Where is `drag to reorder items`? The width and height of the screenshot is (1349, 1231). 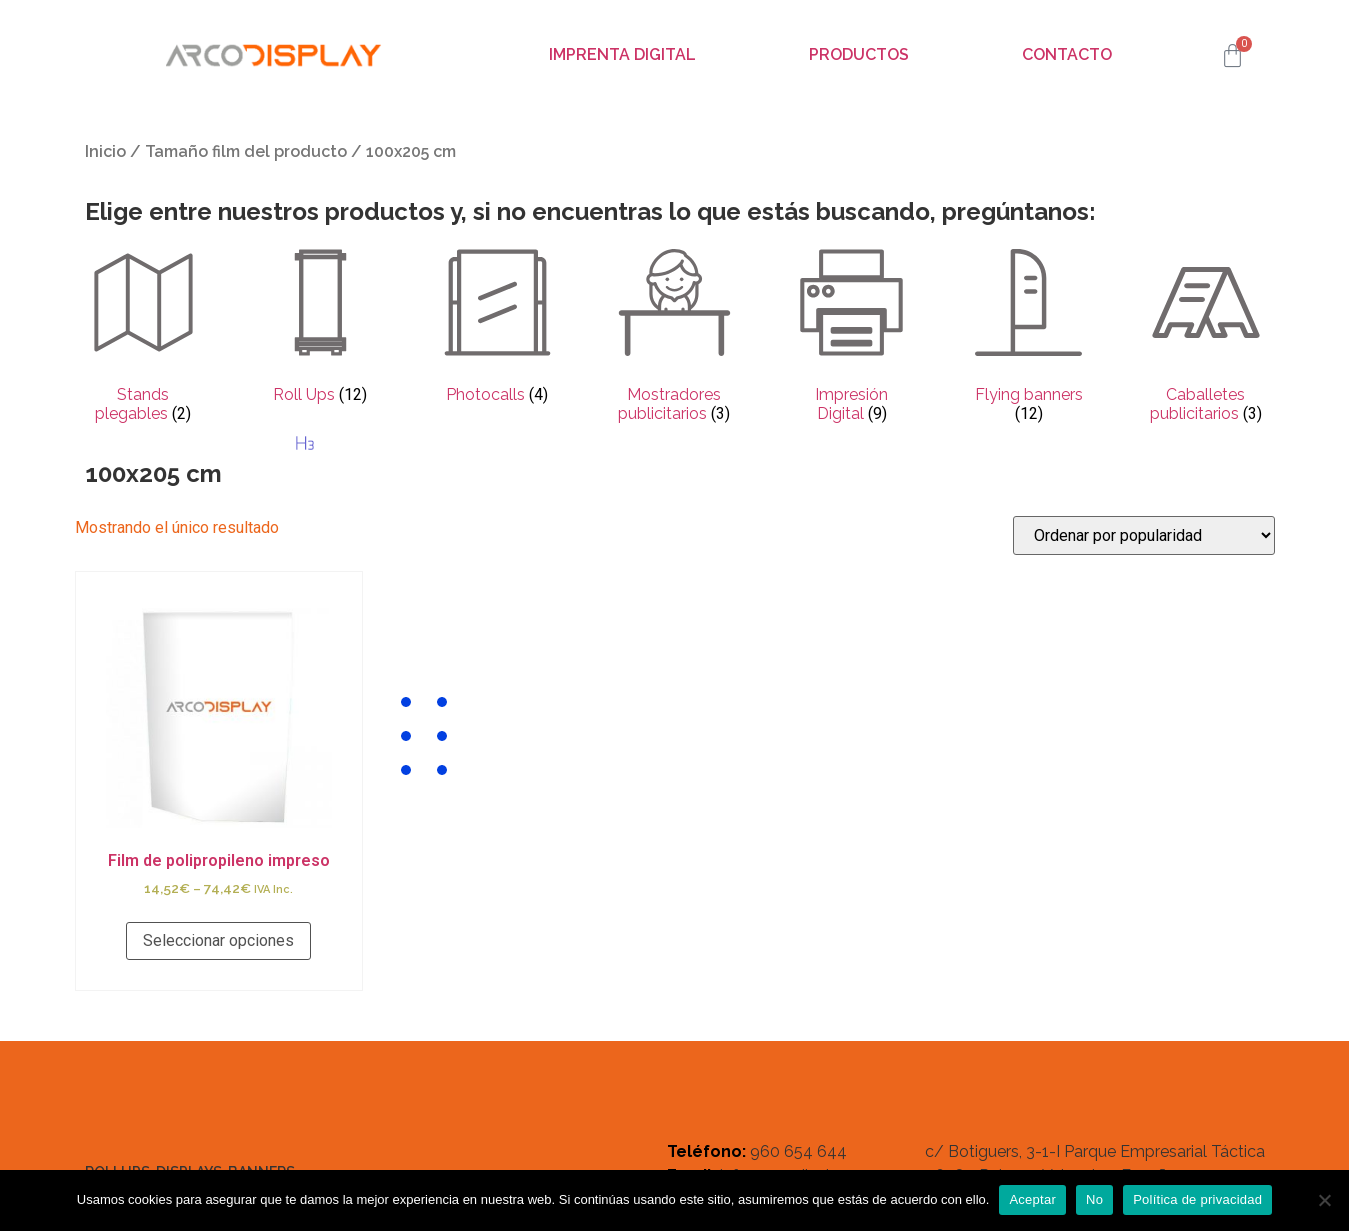
drag to reorder items is located at coordinates (424, 736).